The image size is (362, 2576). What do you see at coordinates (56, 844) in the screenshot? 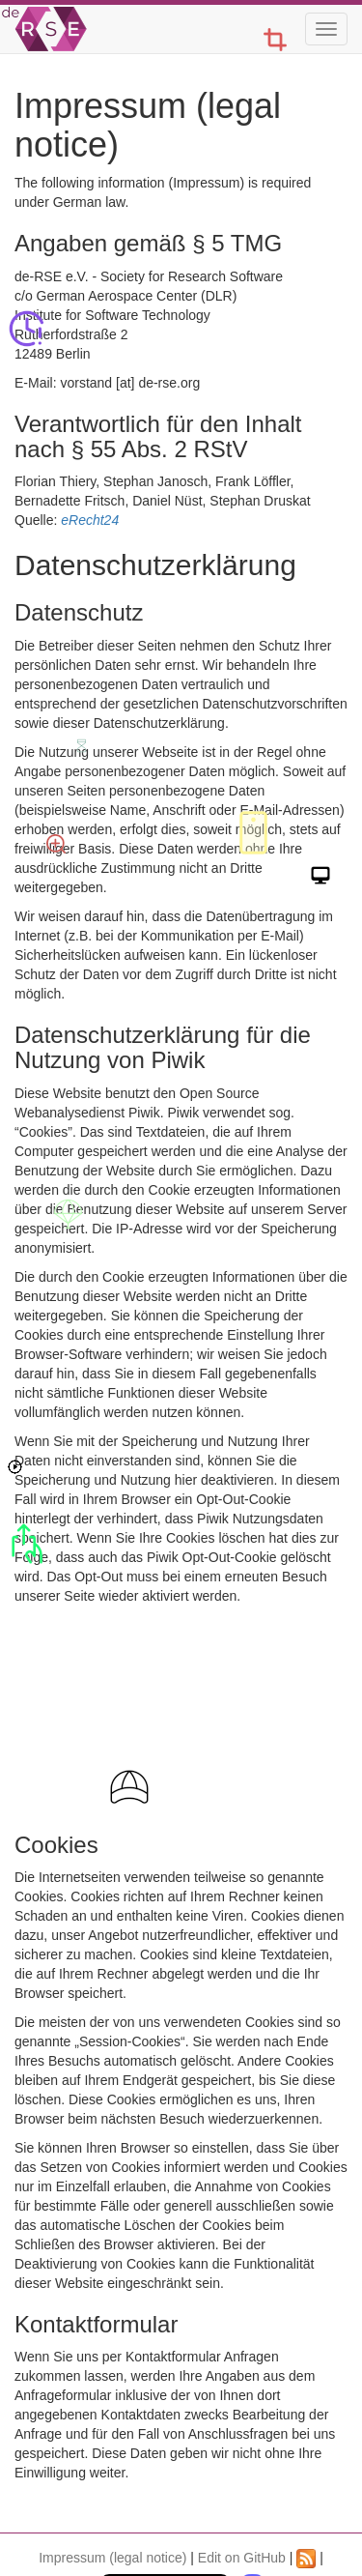
I see `zoom in on content` at bounding box center [56, 844].